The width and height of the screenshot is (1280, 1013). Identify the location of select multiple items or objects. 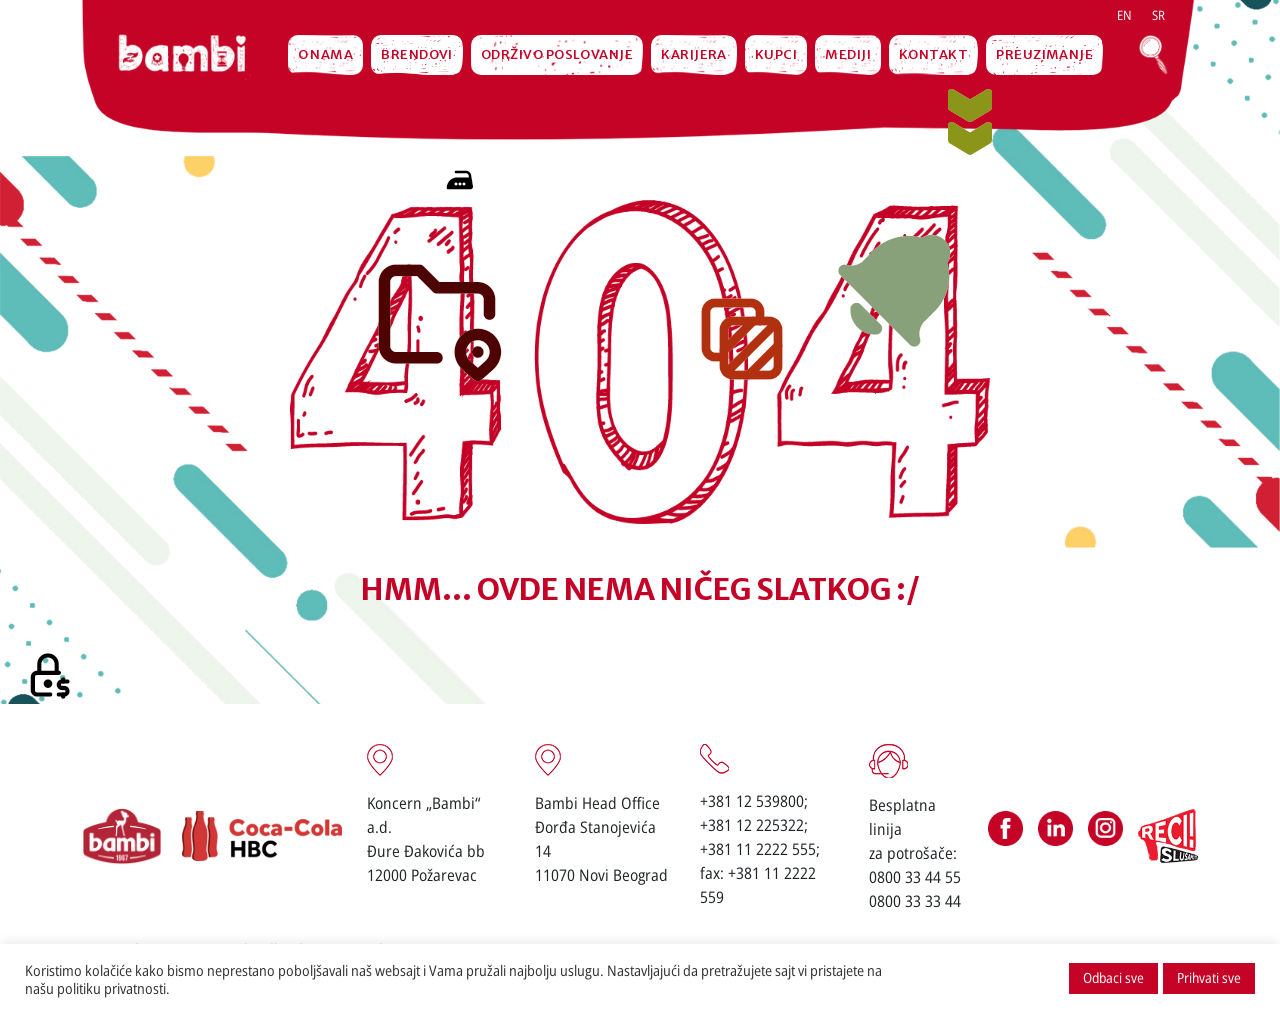
(742, 339).